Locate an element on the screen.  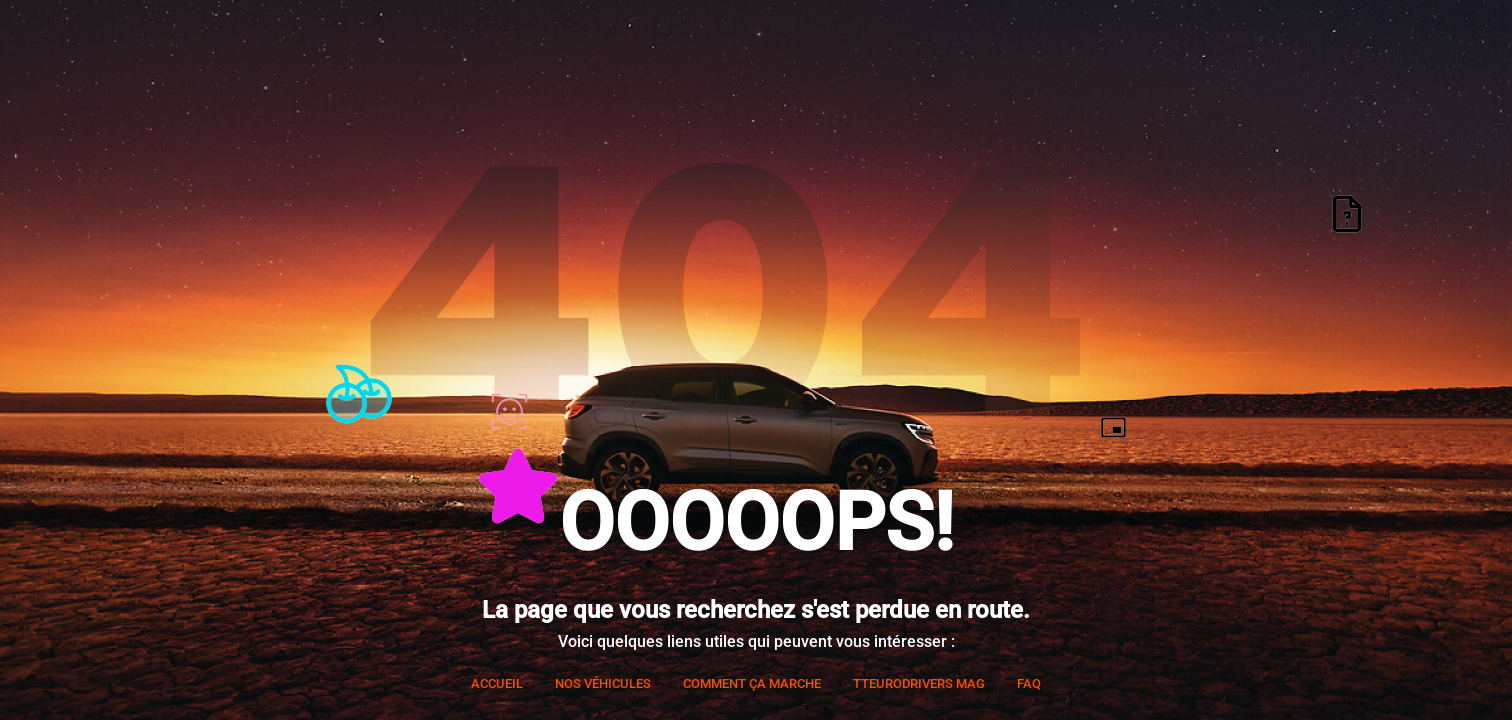
browse fruits or produce category is located at coordinates (358, 394).